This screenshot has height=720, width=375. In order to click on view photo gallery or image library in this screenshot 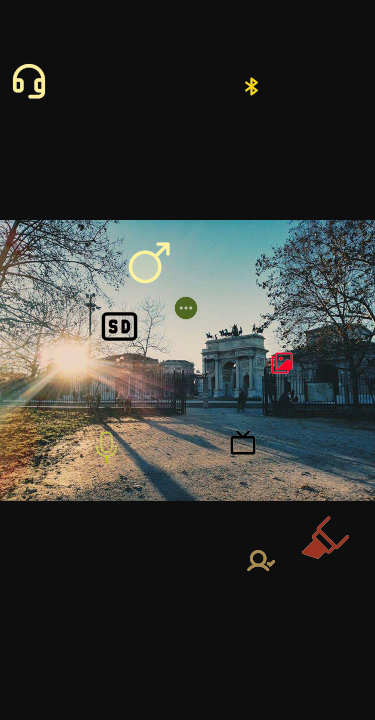, I will do `click(282, 363)`.